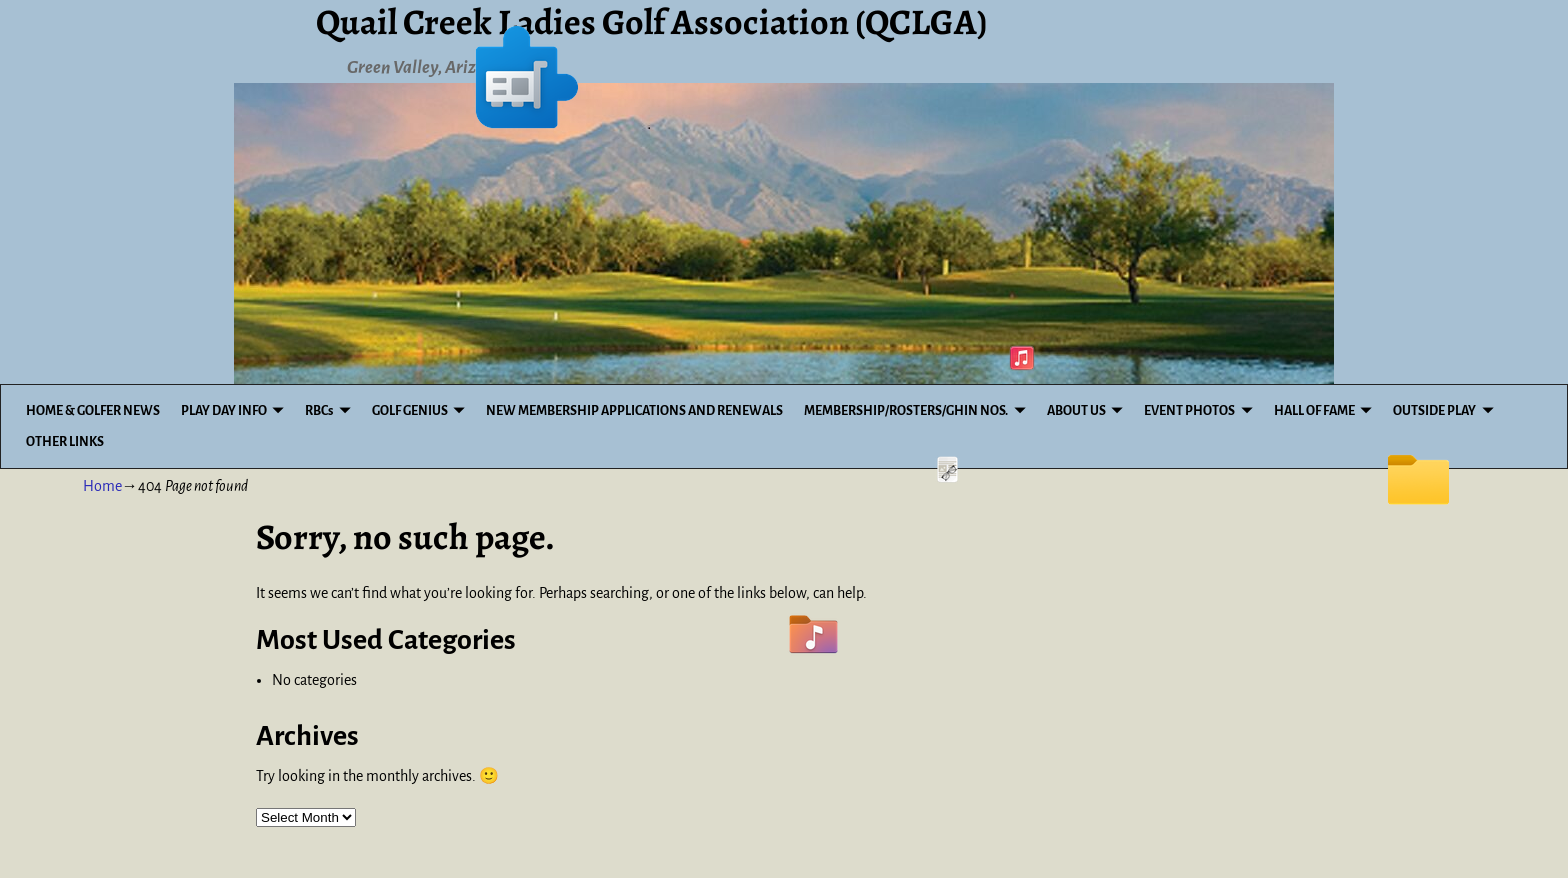  Describe the element at coordinates (813, 635) in the screenshot. I see `open your music folder` at that location.